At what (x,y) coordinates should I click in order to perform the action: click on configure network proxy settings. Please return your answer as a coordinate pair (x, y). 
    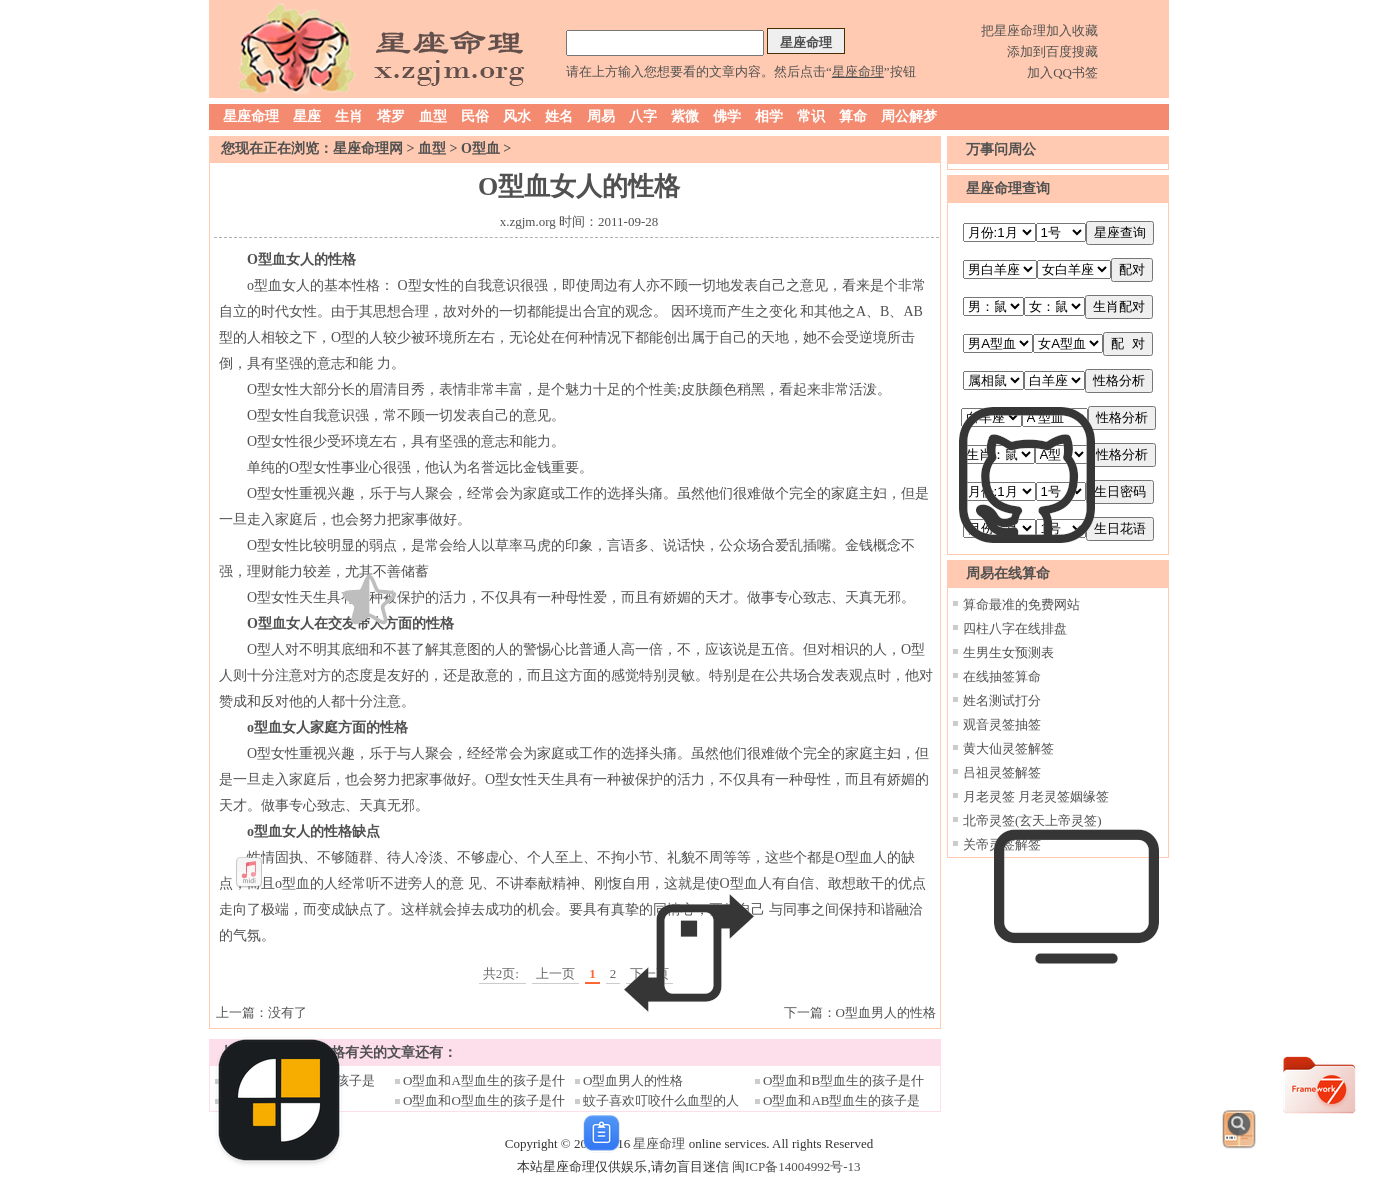
    Looking at the image, I should click on (689, 953).